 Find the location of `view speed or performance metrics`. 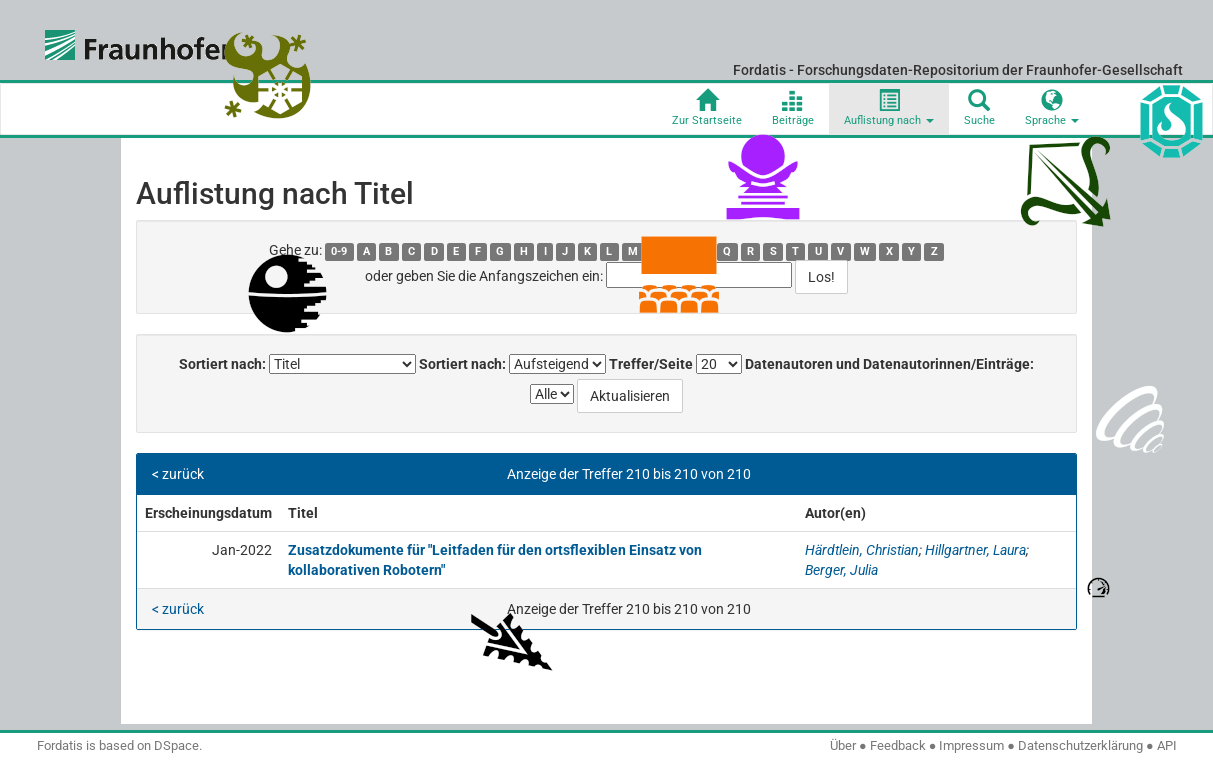

view speed or performance metrics is located at coordinates (1098, 587).